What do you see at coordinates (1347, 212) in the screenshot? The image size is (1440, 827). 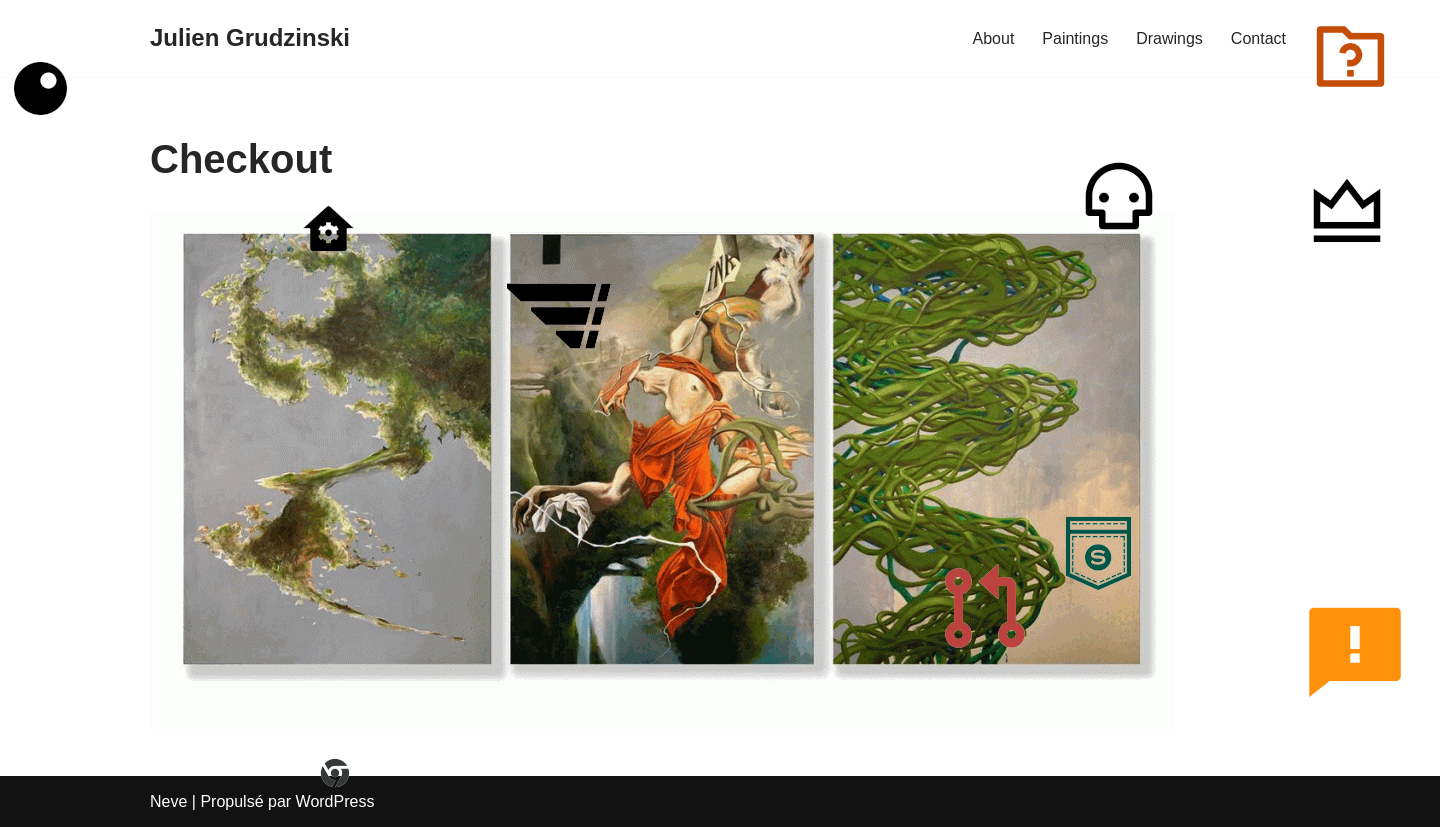 I see `indicates VIP or premium membership status` at bounding box center [1347, 212].